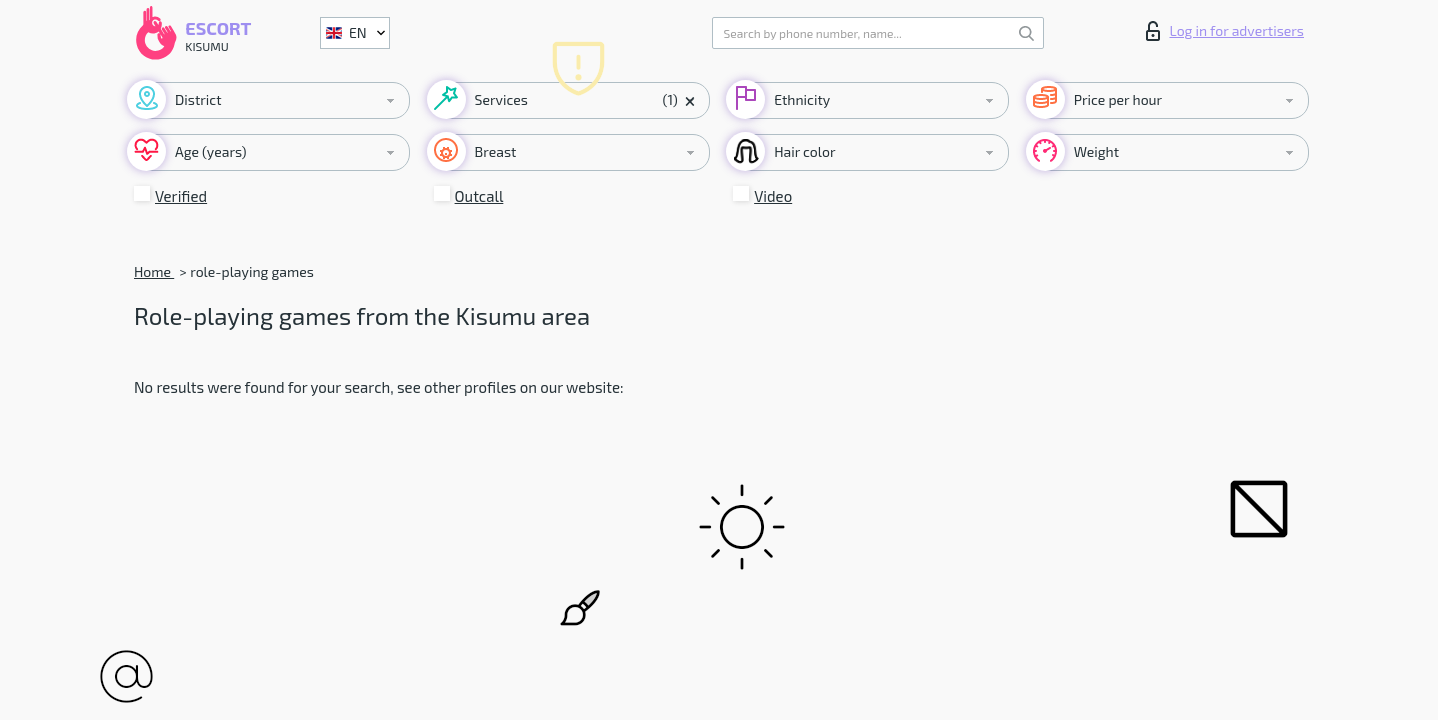  Describe the element at coordinates (581, 608) in the screenshot. I see `access drawing or painting tools` at that location.